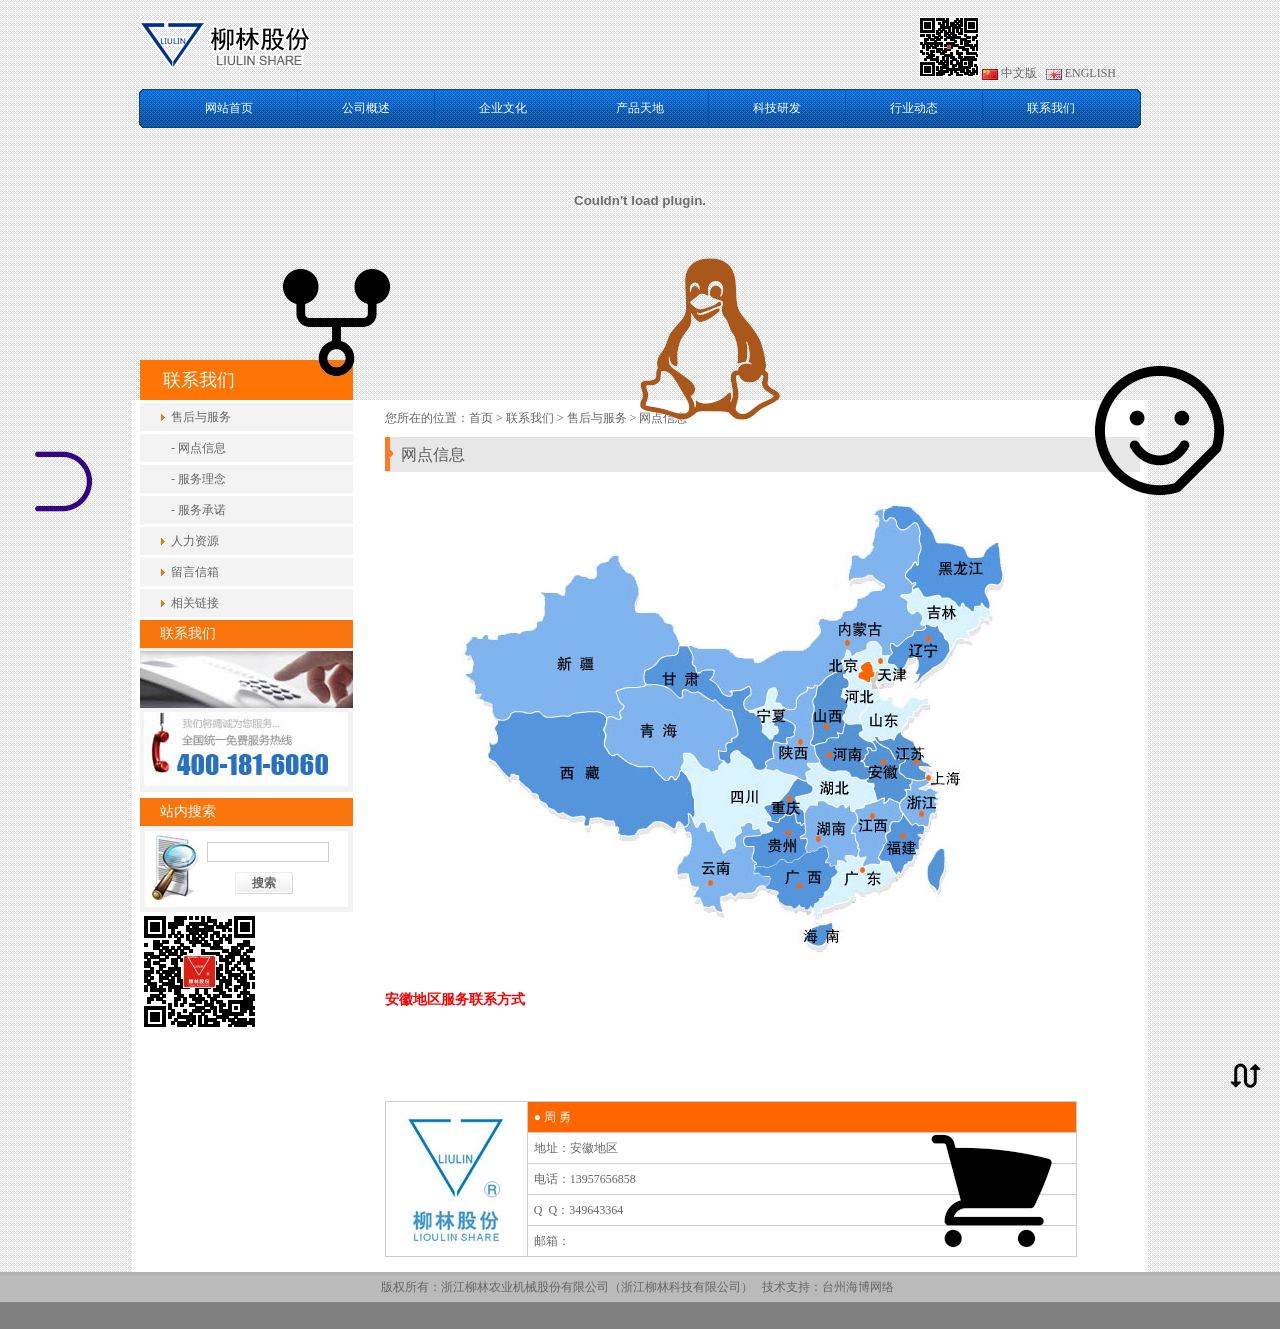 The width and height of the screenshot is (1280, 1329). What do you see at coordinates (1159, 430) in the screenshot?
I see `add a sticker to your message` at bounding box center [1159, 430].